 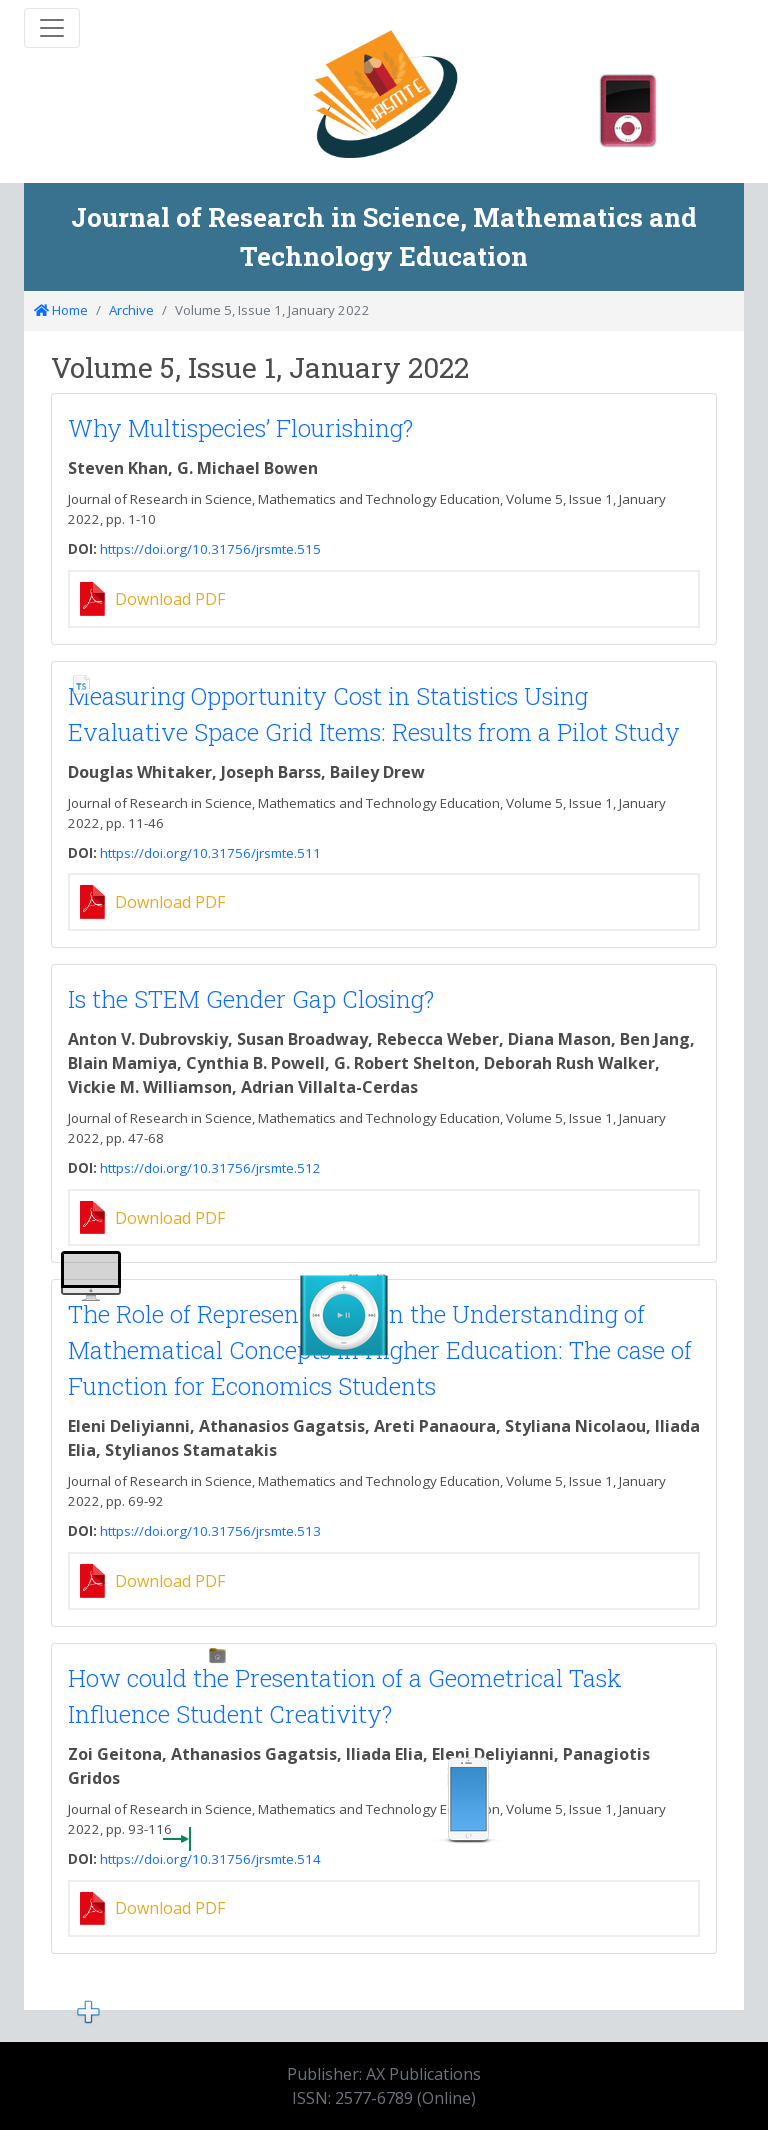 I want to click on navigate to your iMac in the sidebar, so click(x=91, y=1277).